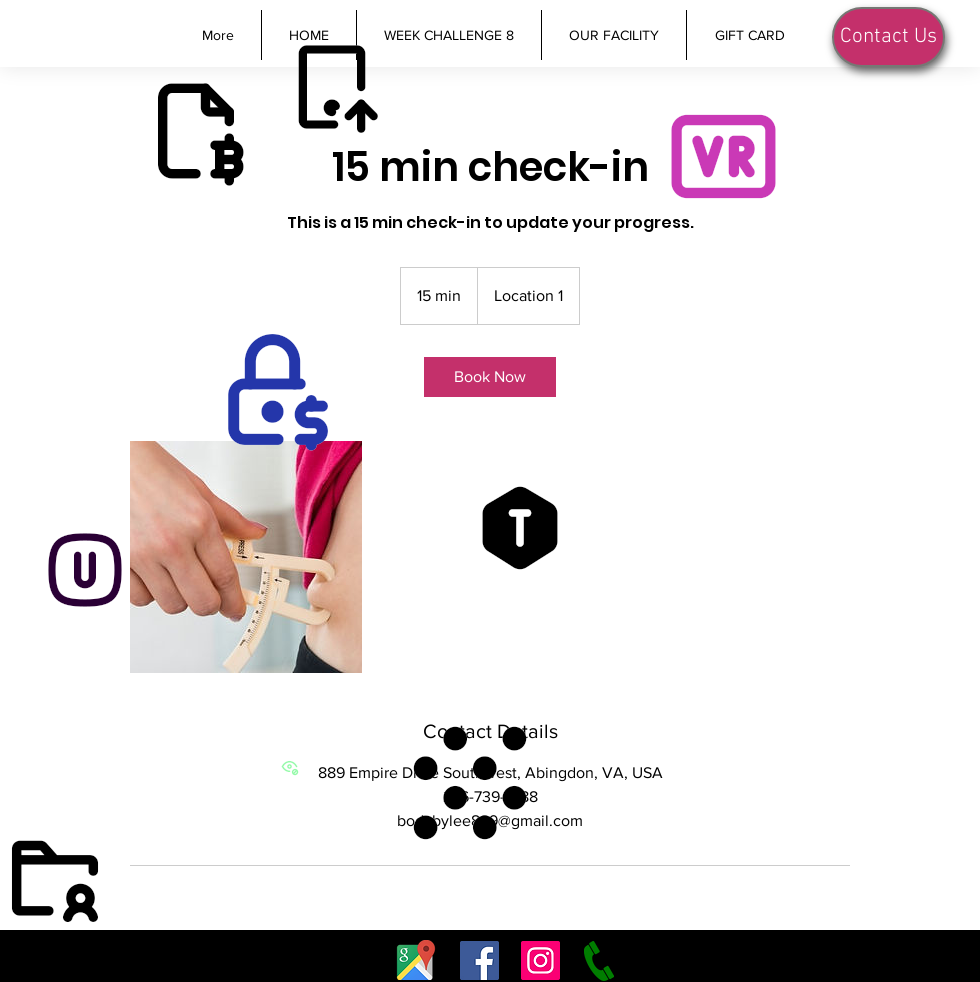 This screenshot has height=982, width=980. What do you see at coordinates (55, 879) in the screenshot?
I see `access user files or personal folder` at bounding box center [55, 879].